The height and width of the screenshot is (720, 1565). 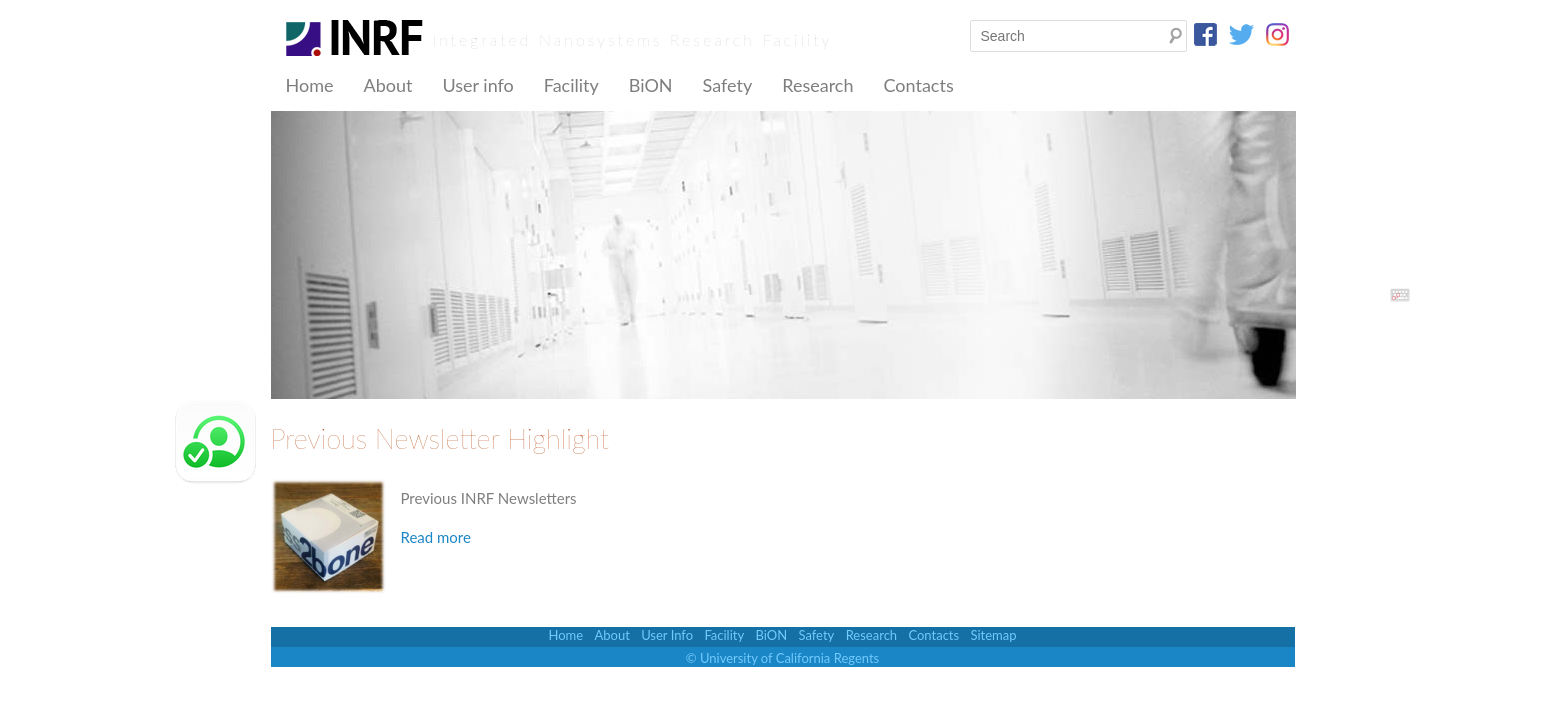 I want to click on access keyboard shortcut settings, so click(x=1400, y=295).